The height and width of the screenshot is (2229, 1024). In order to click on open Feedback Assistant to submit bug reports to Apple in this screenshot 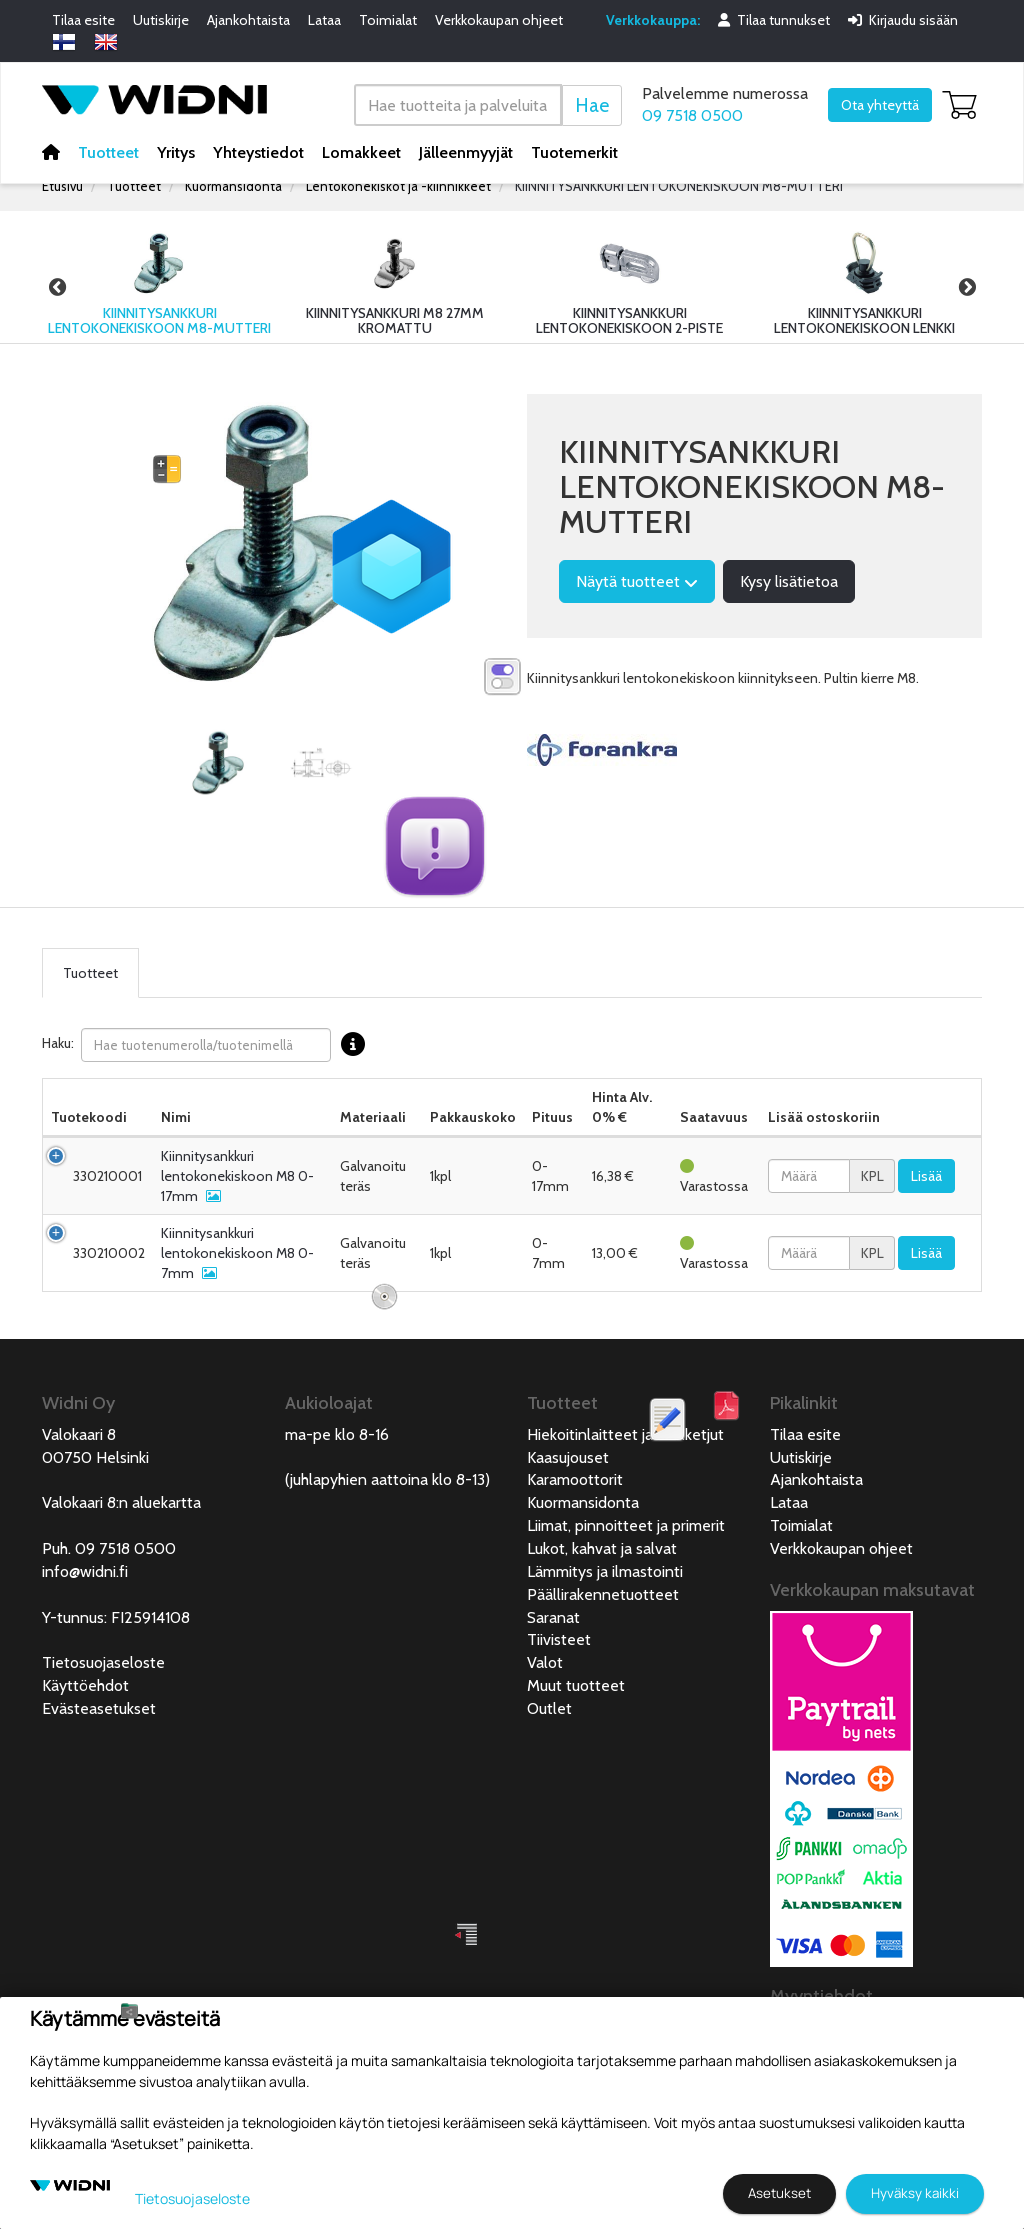, I will do `click(435, 846)`.